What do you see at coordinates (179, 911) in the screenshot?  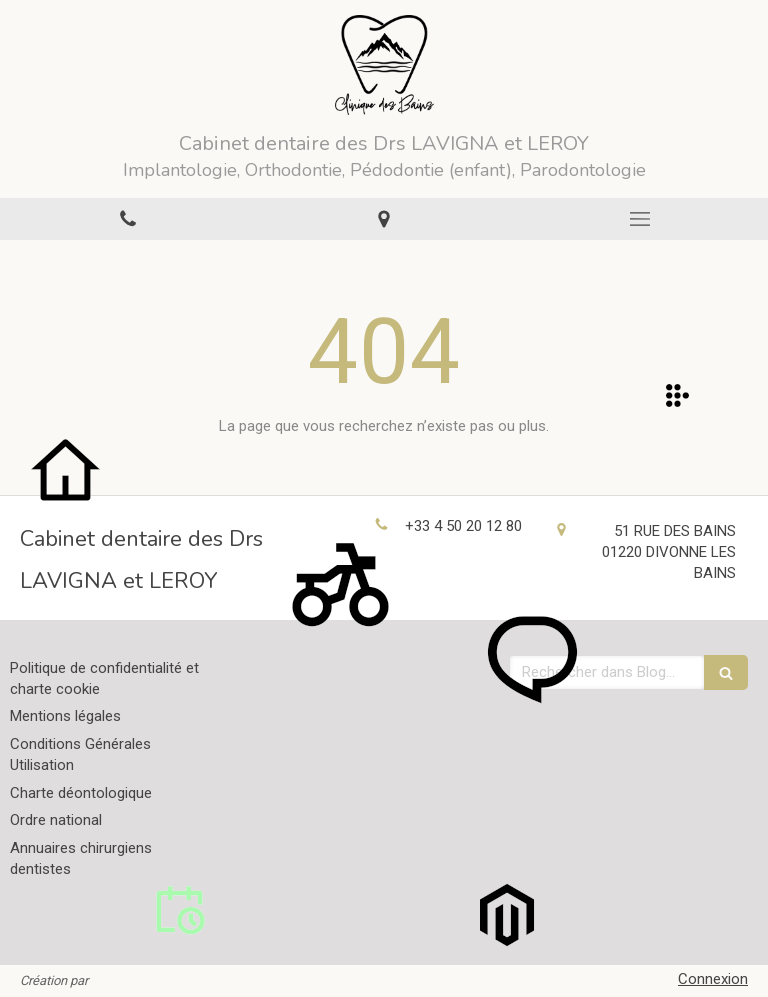 I see `view scheduled events or appointments` at bounding box center [179, 911].